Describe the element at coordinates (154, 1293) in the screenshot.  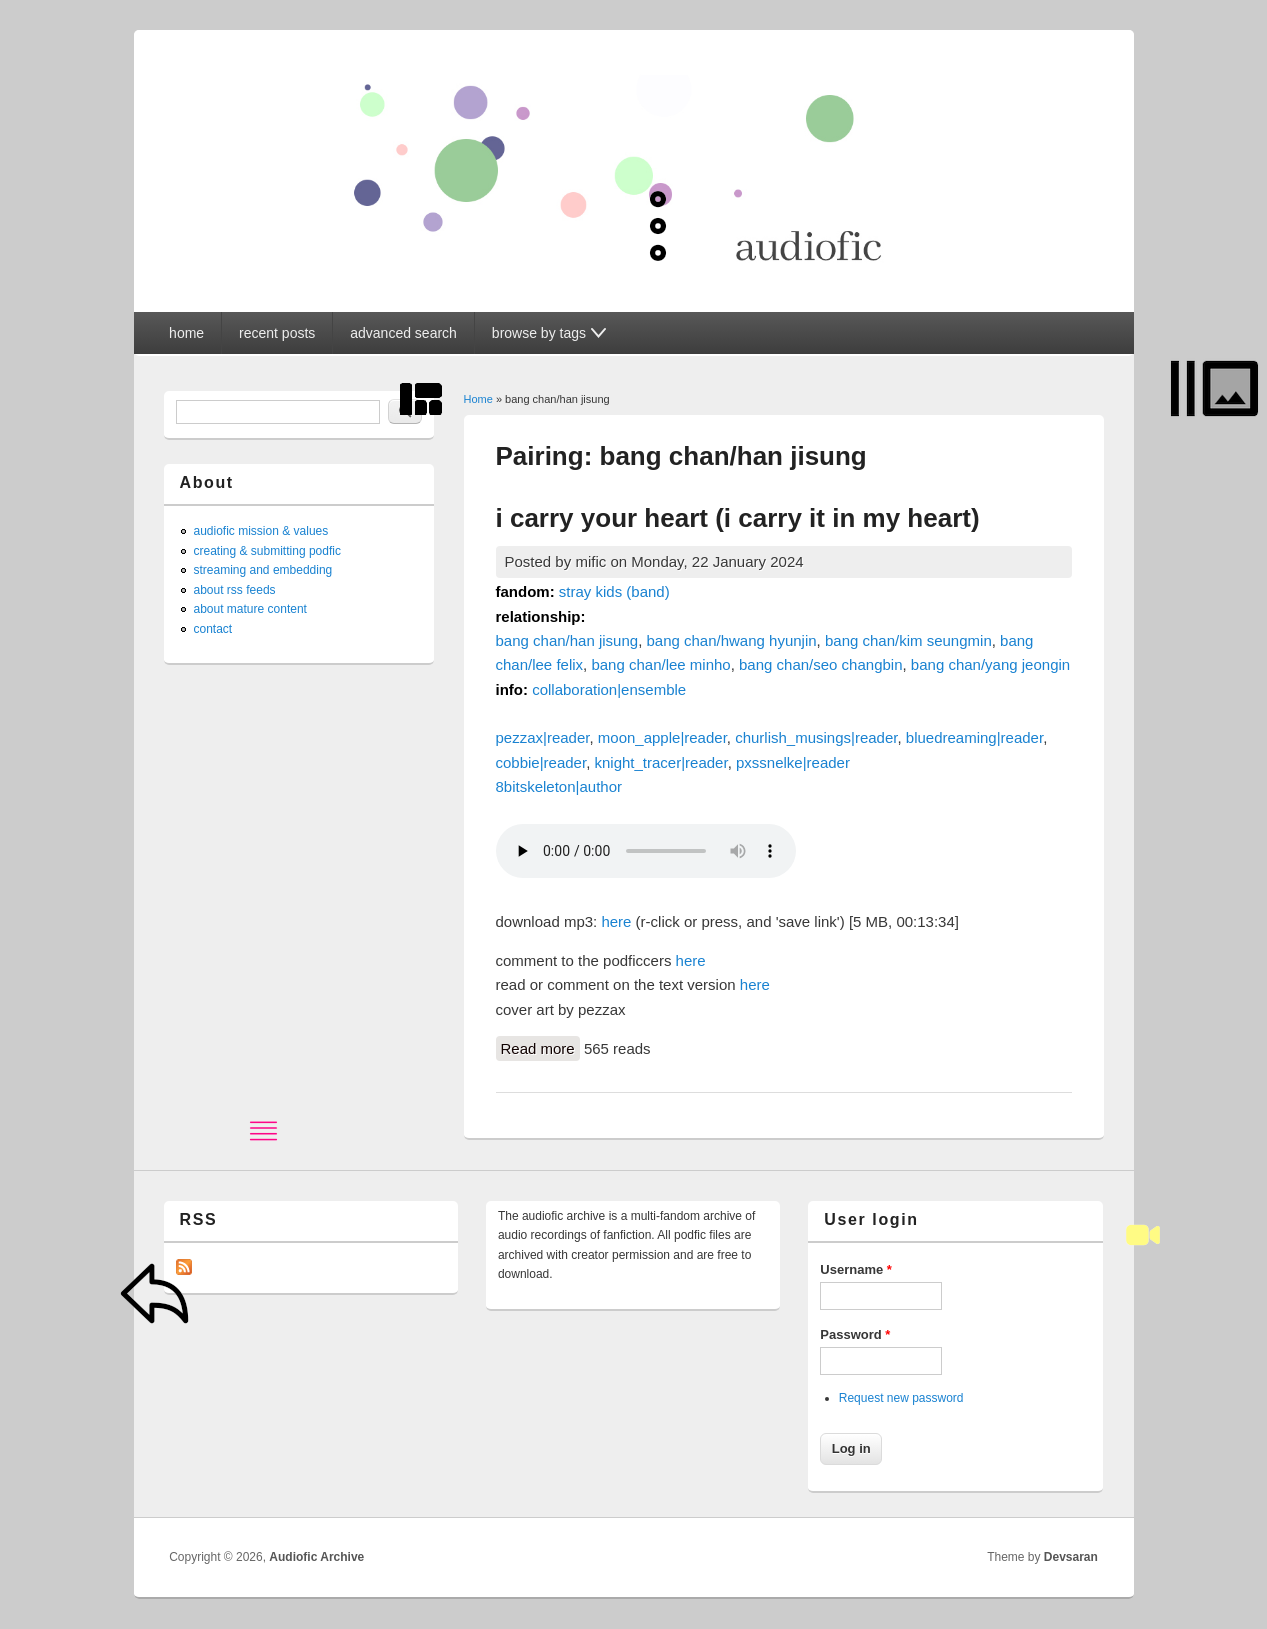
I see `undo the last action` at that location.